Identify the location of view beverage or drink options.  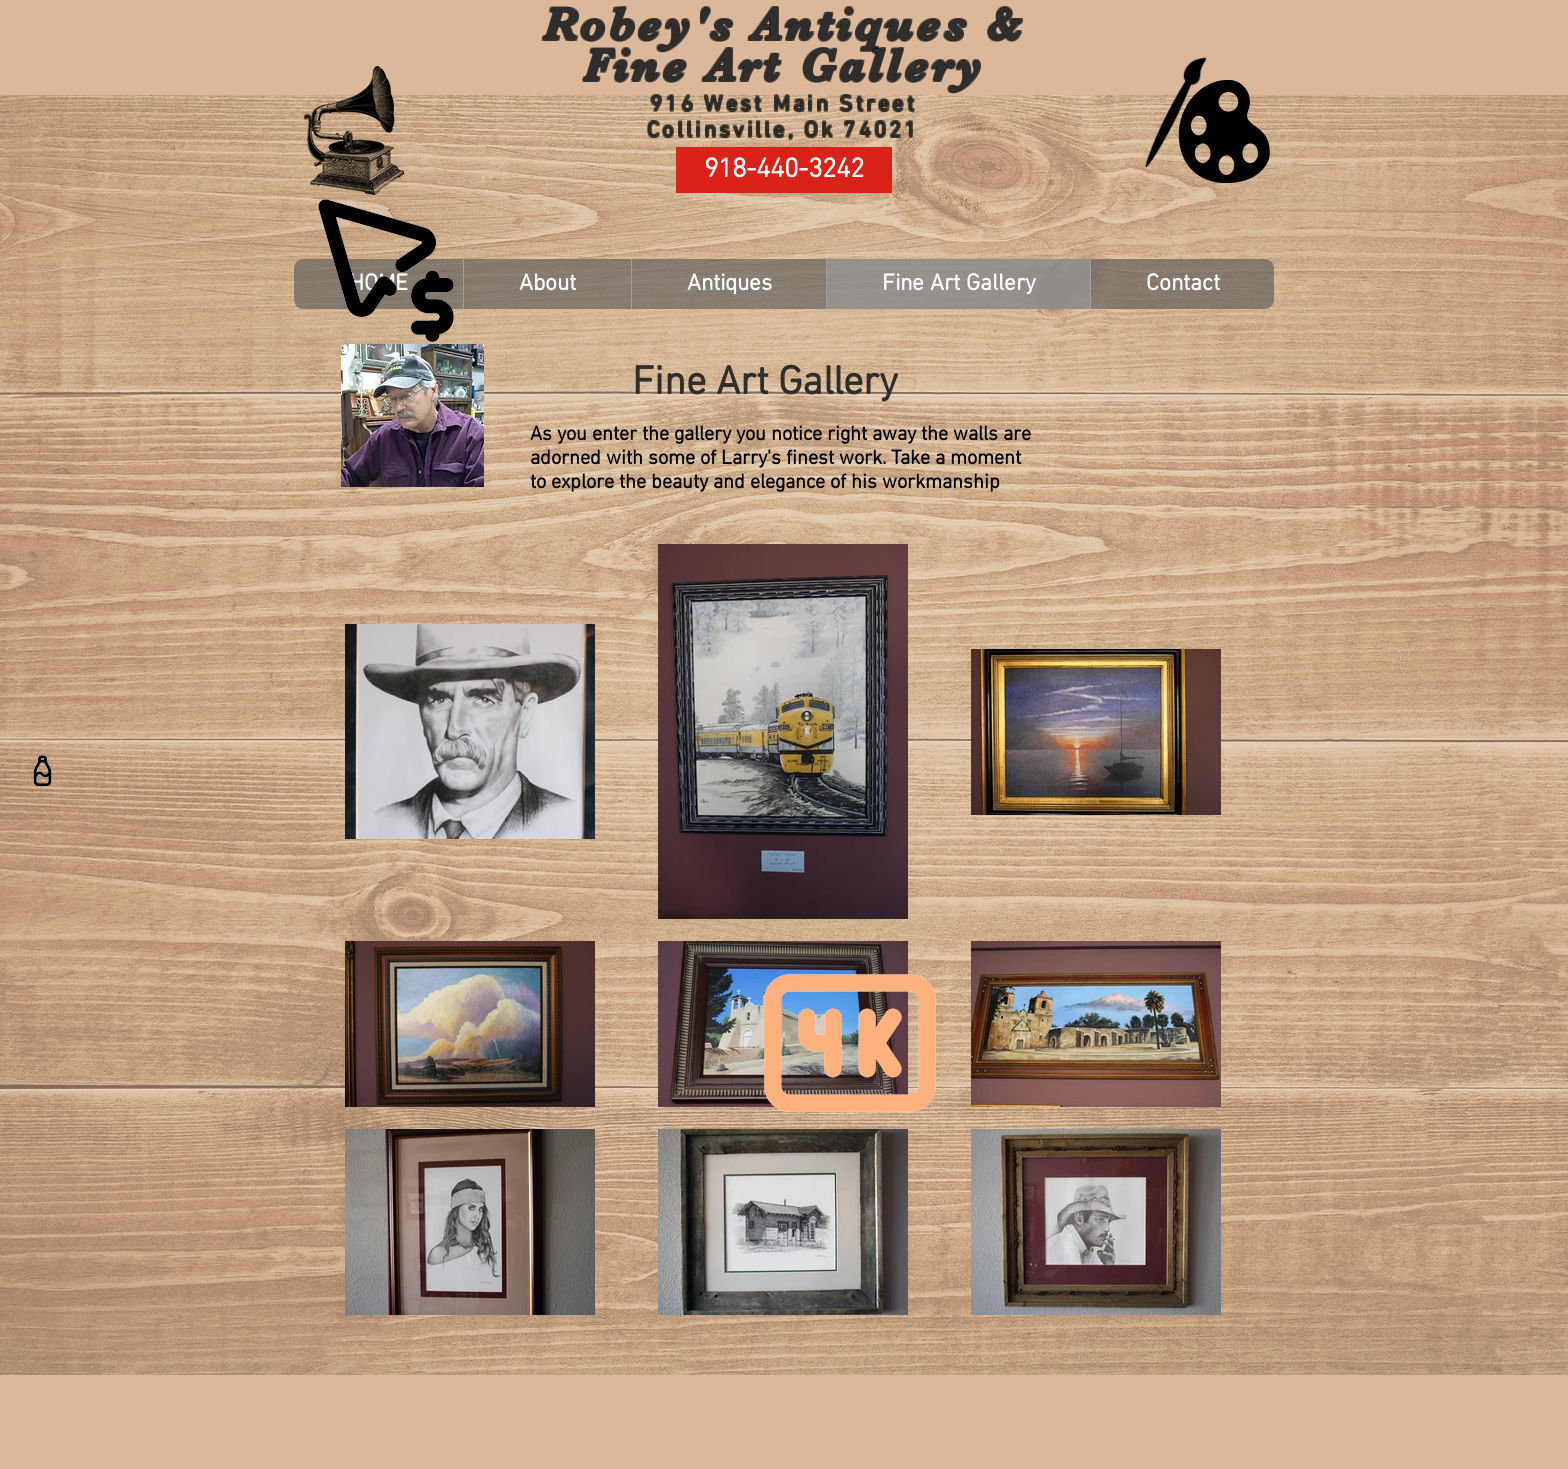
(42, 771).